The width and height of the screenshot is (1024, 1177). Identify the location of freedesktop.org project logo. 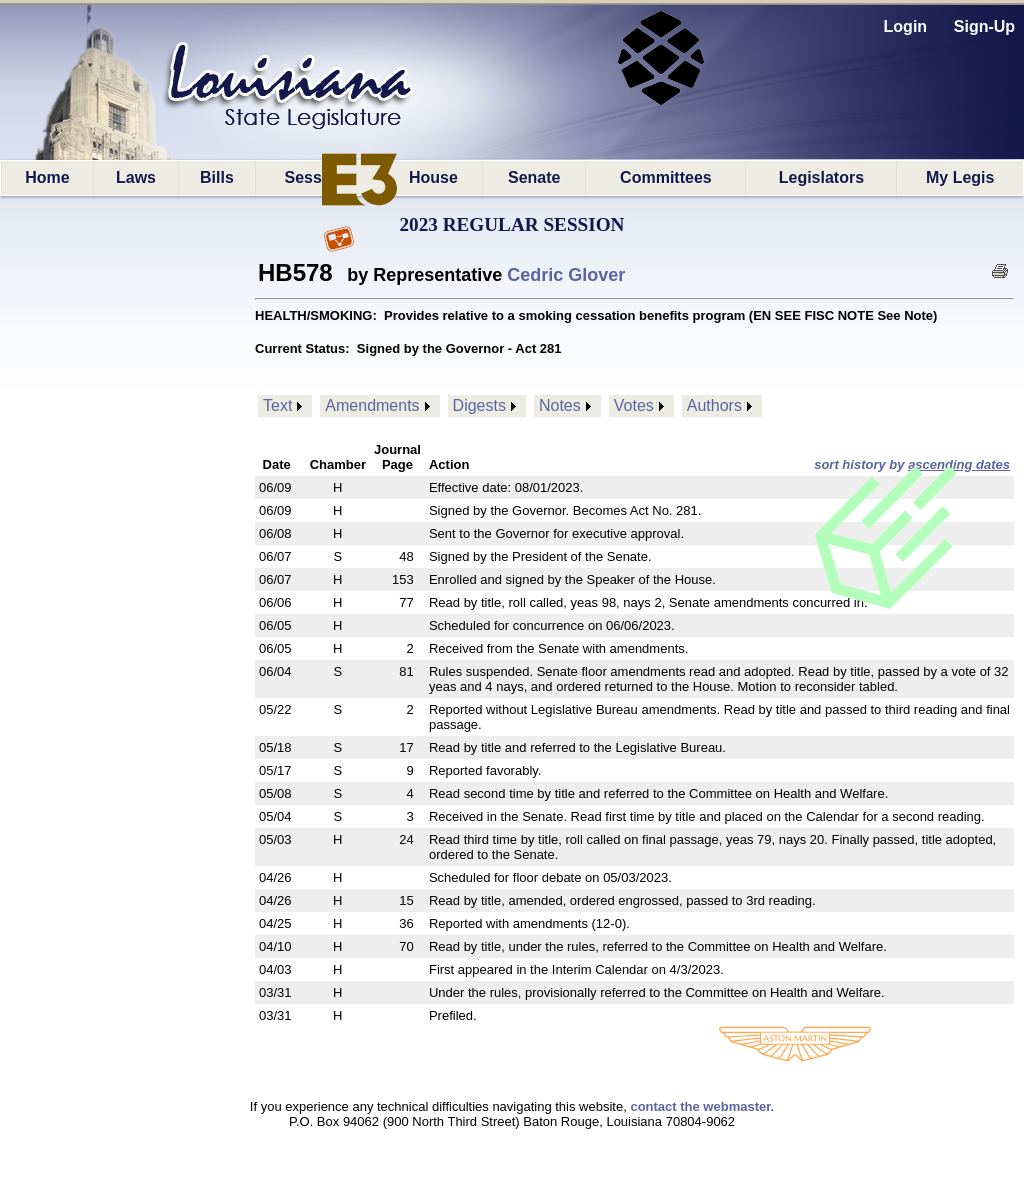
(339, 239).